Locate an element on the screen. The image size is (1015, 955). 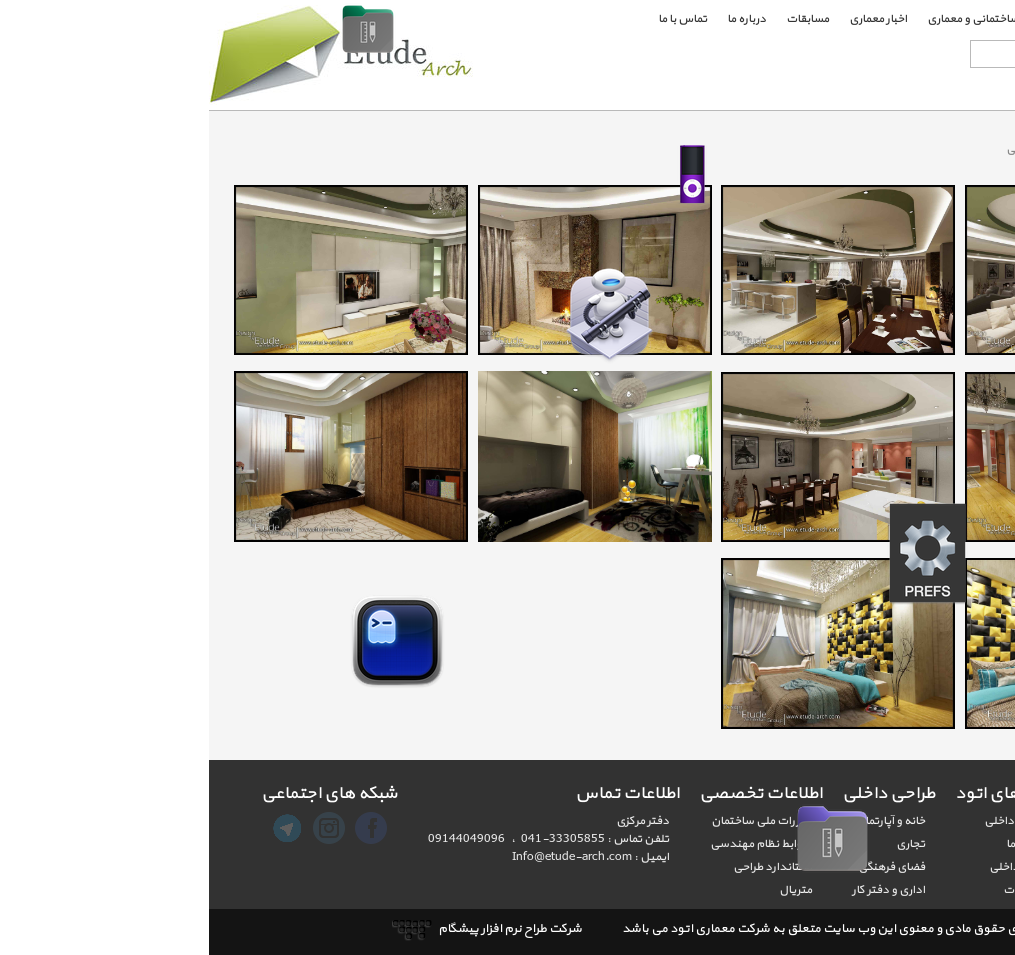
open GarageBand preferences or settings is located at coordinates (927, 555).